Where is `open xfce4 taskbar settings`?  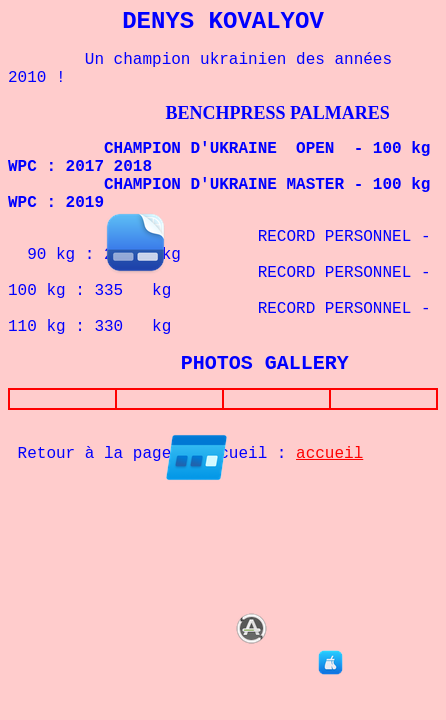 open xfce4 taskbar settings is located at coordinates (135, 242).